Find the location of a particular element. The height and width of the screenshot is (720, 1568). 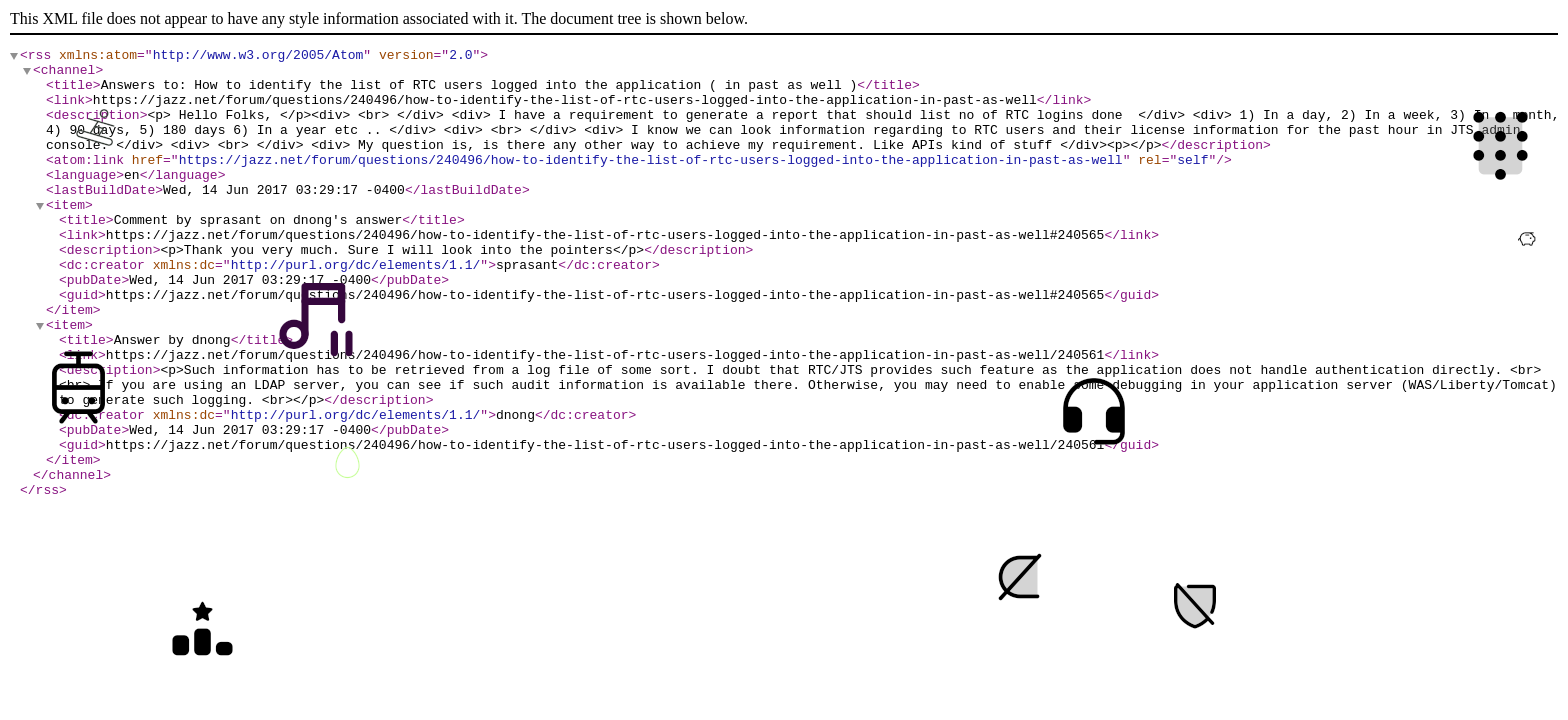

access public transit or tram routes is located at coordinates (78, 387).